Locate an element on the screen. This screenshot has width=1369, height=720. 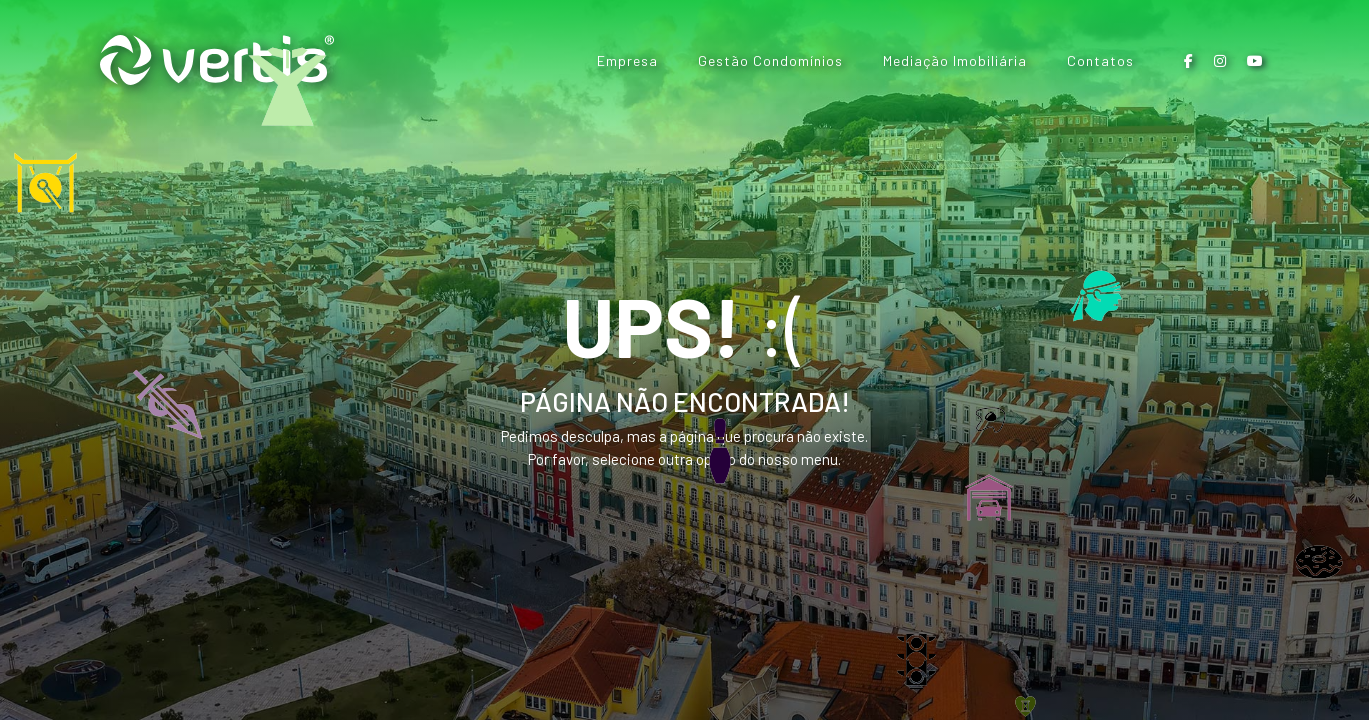
indicates a decision point or branching path is located at coordinates (287, 86).